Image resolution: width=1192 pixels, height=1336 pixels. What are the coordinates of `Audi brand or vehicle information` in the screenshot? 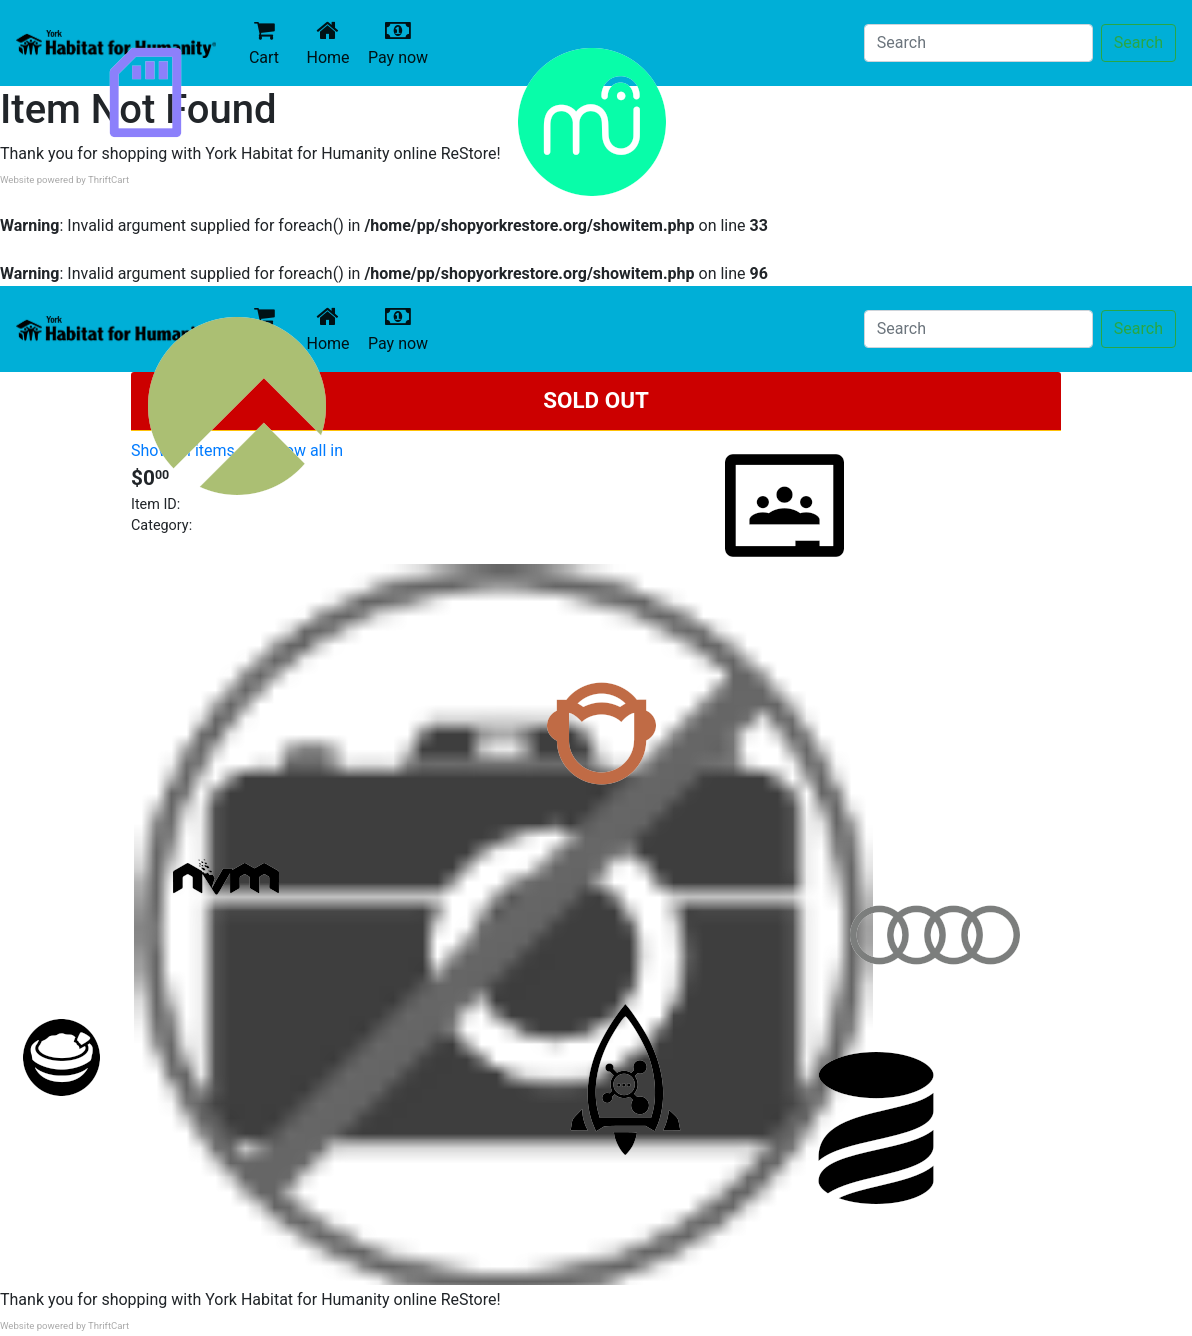 It's located at (935, 935).